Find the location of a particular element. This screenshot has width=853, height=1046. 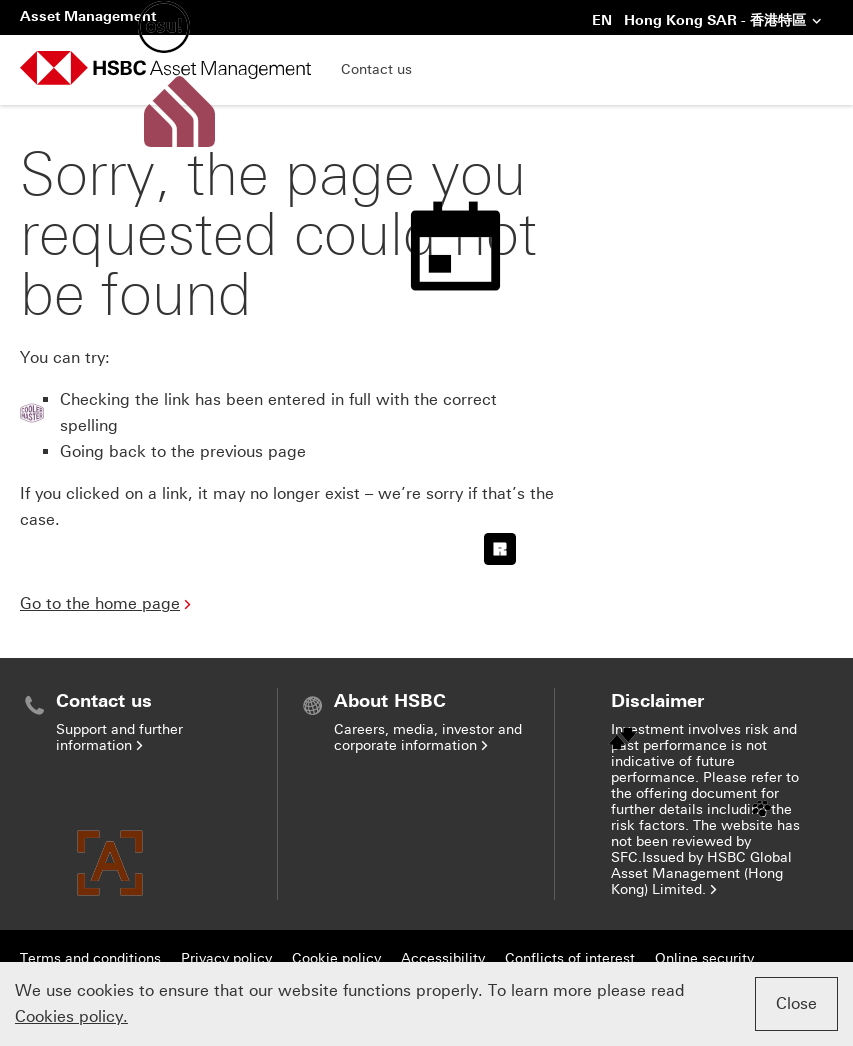

scan text using optical character recognition (OCR) is located at coordinates (110, 863).